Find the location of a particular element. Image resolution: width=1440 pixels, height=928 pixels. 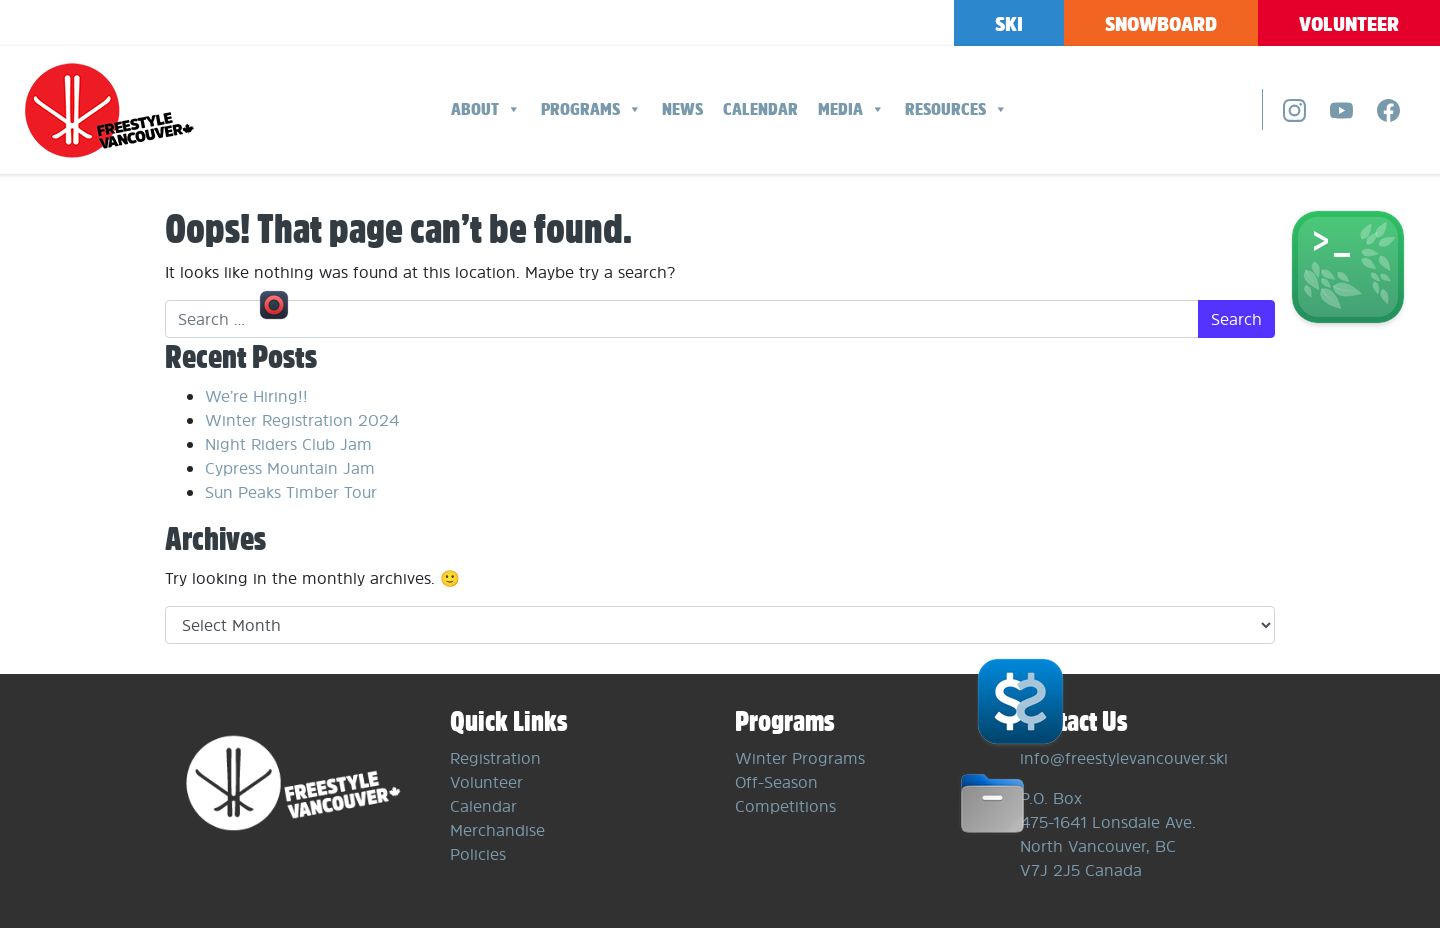

open fava, a web interface for beancount accounting is located at coordinates (1020, 701).